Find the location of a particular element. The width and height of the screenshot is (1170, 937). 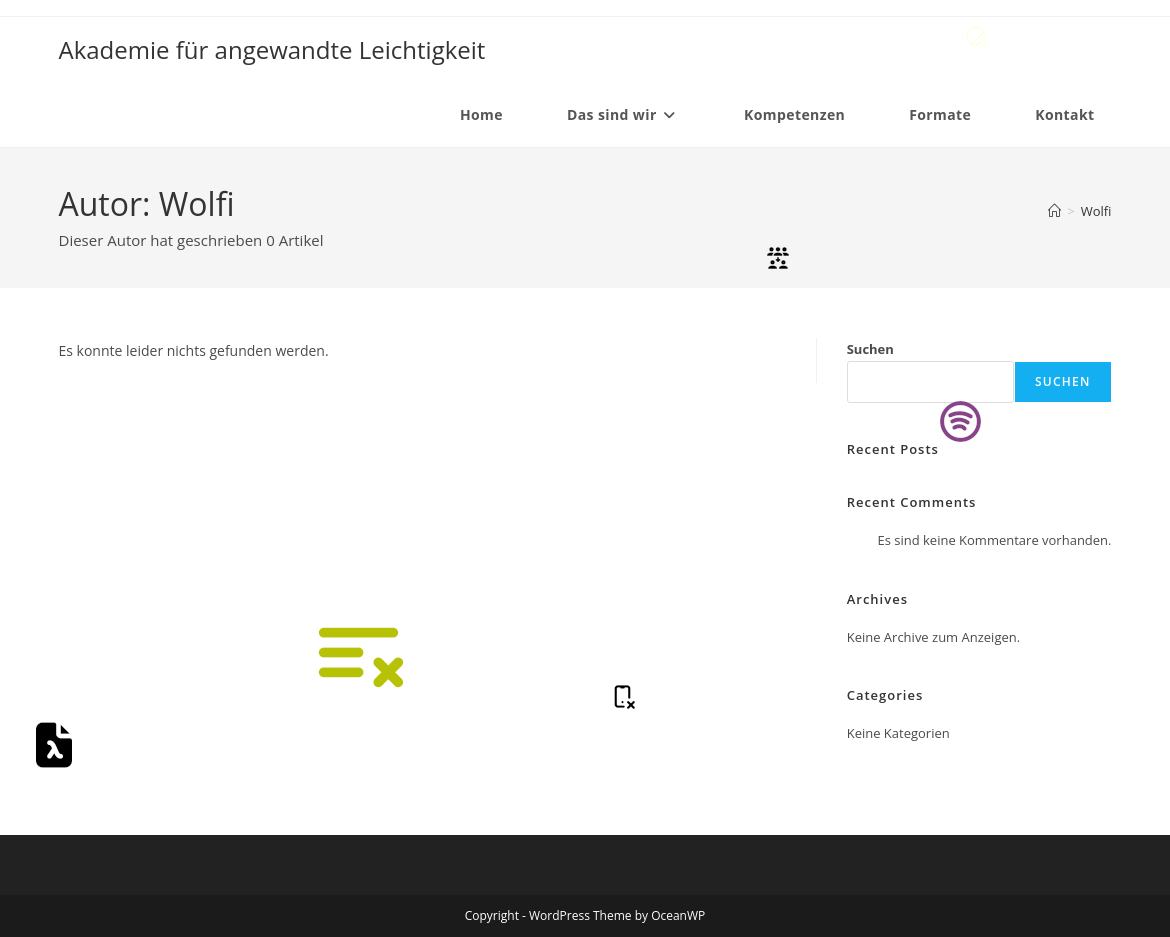

remove a playlist is located at coordinates (358, 652).